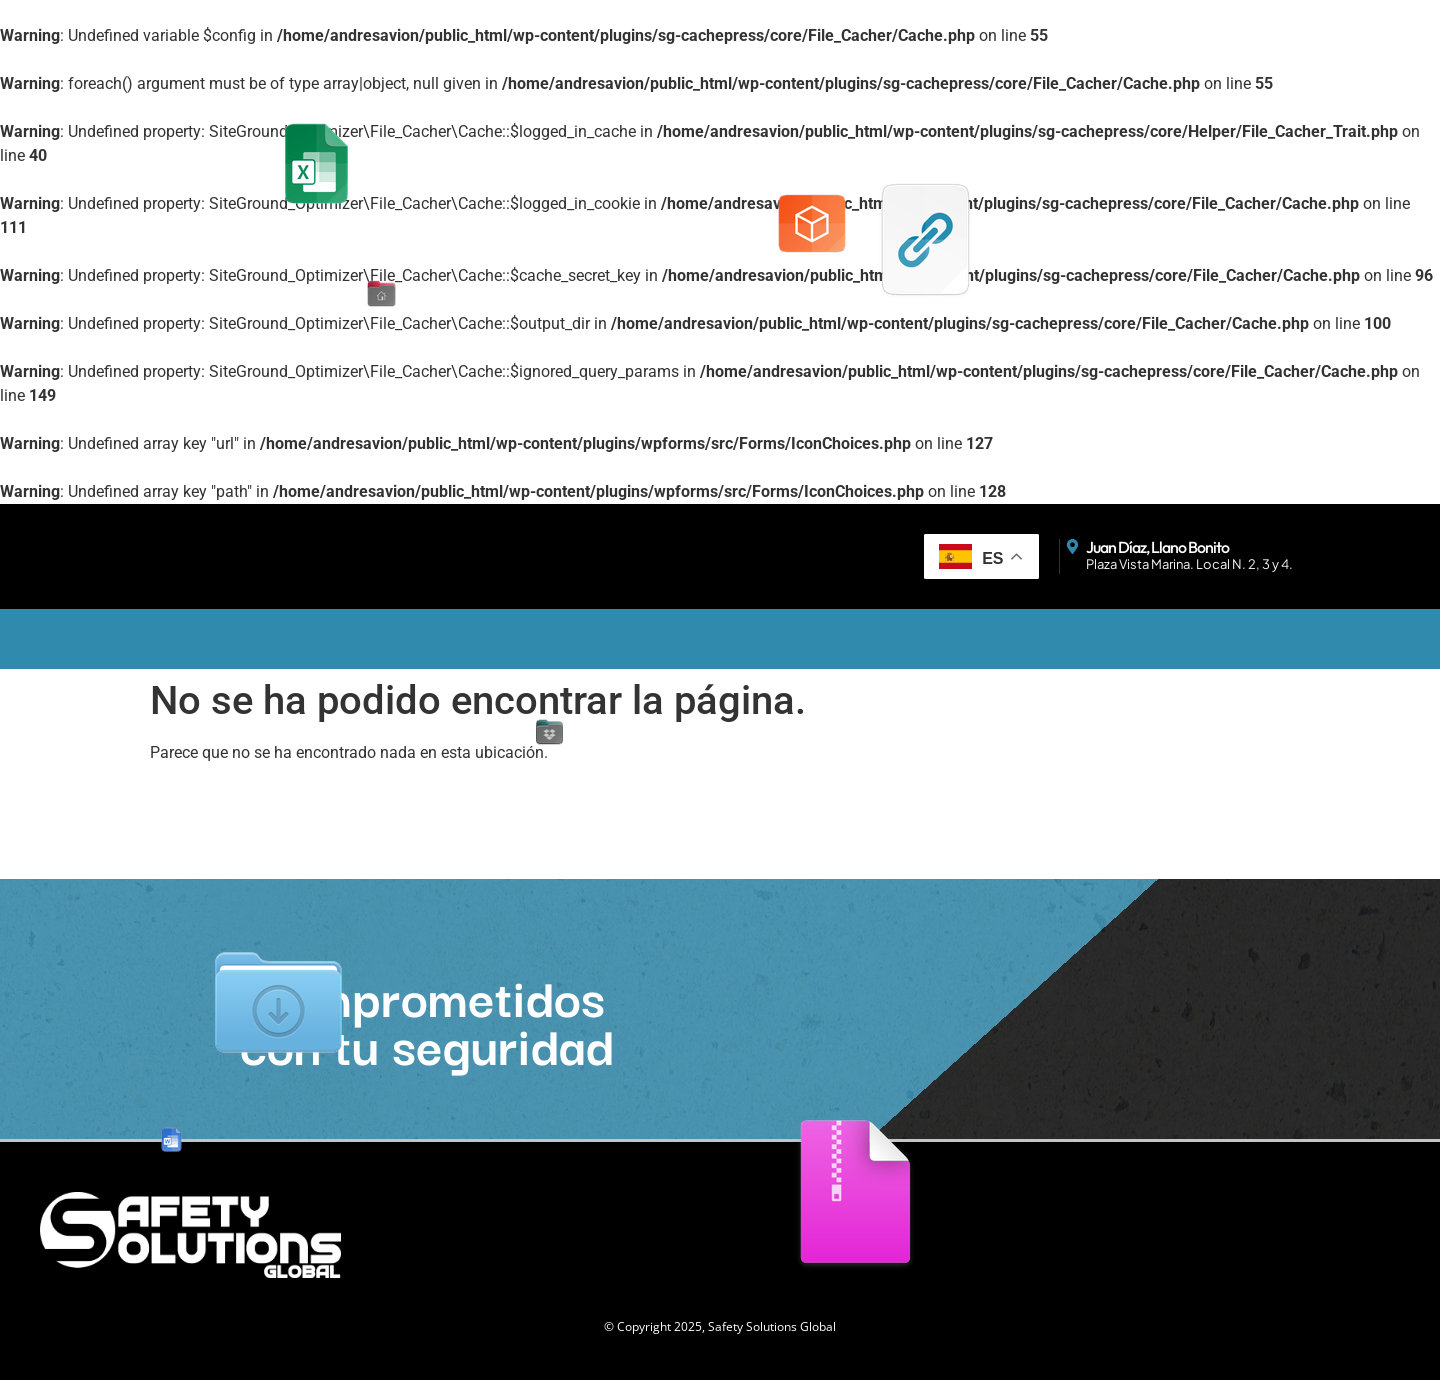 Image resolution: width=1440 pixels, height=1380 pixels. Describe the element at coordinates (855, 1194) in the screenshot. I see `open a compressed RAR archive file` at that location.